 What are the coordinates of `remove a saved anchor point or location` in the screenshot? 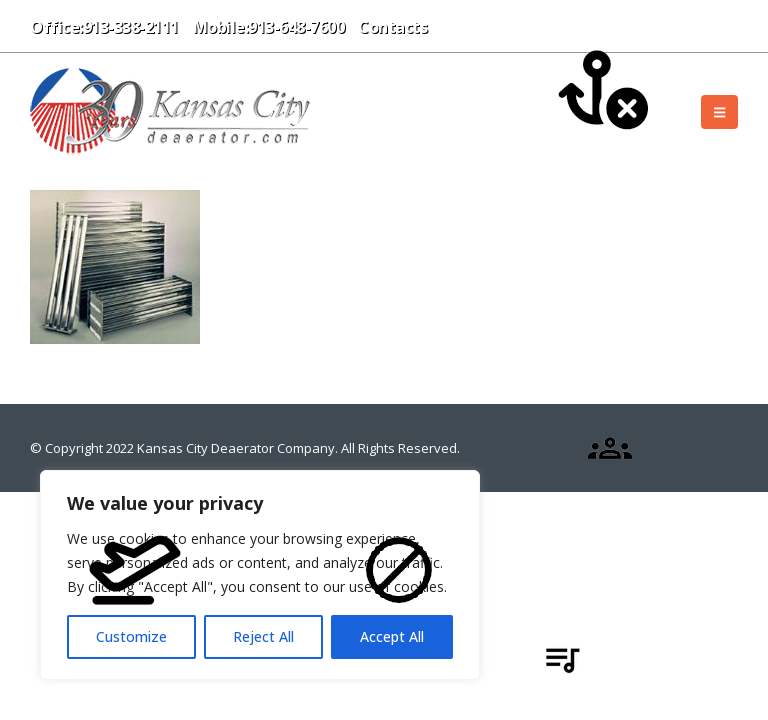 It's located at (601, 87).